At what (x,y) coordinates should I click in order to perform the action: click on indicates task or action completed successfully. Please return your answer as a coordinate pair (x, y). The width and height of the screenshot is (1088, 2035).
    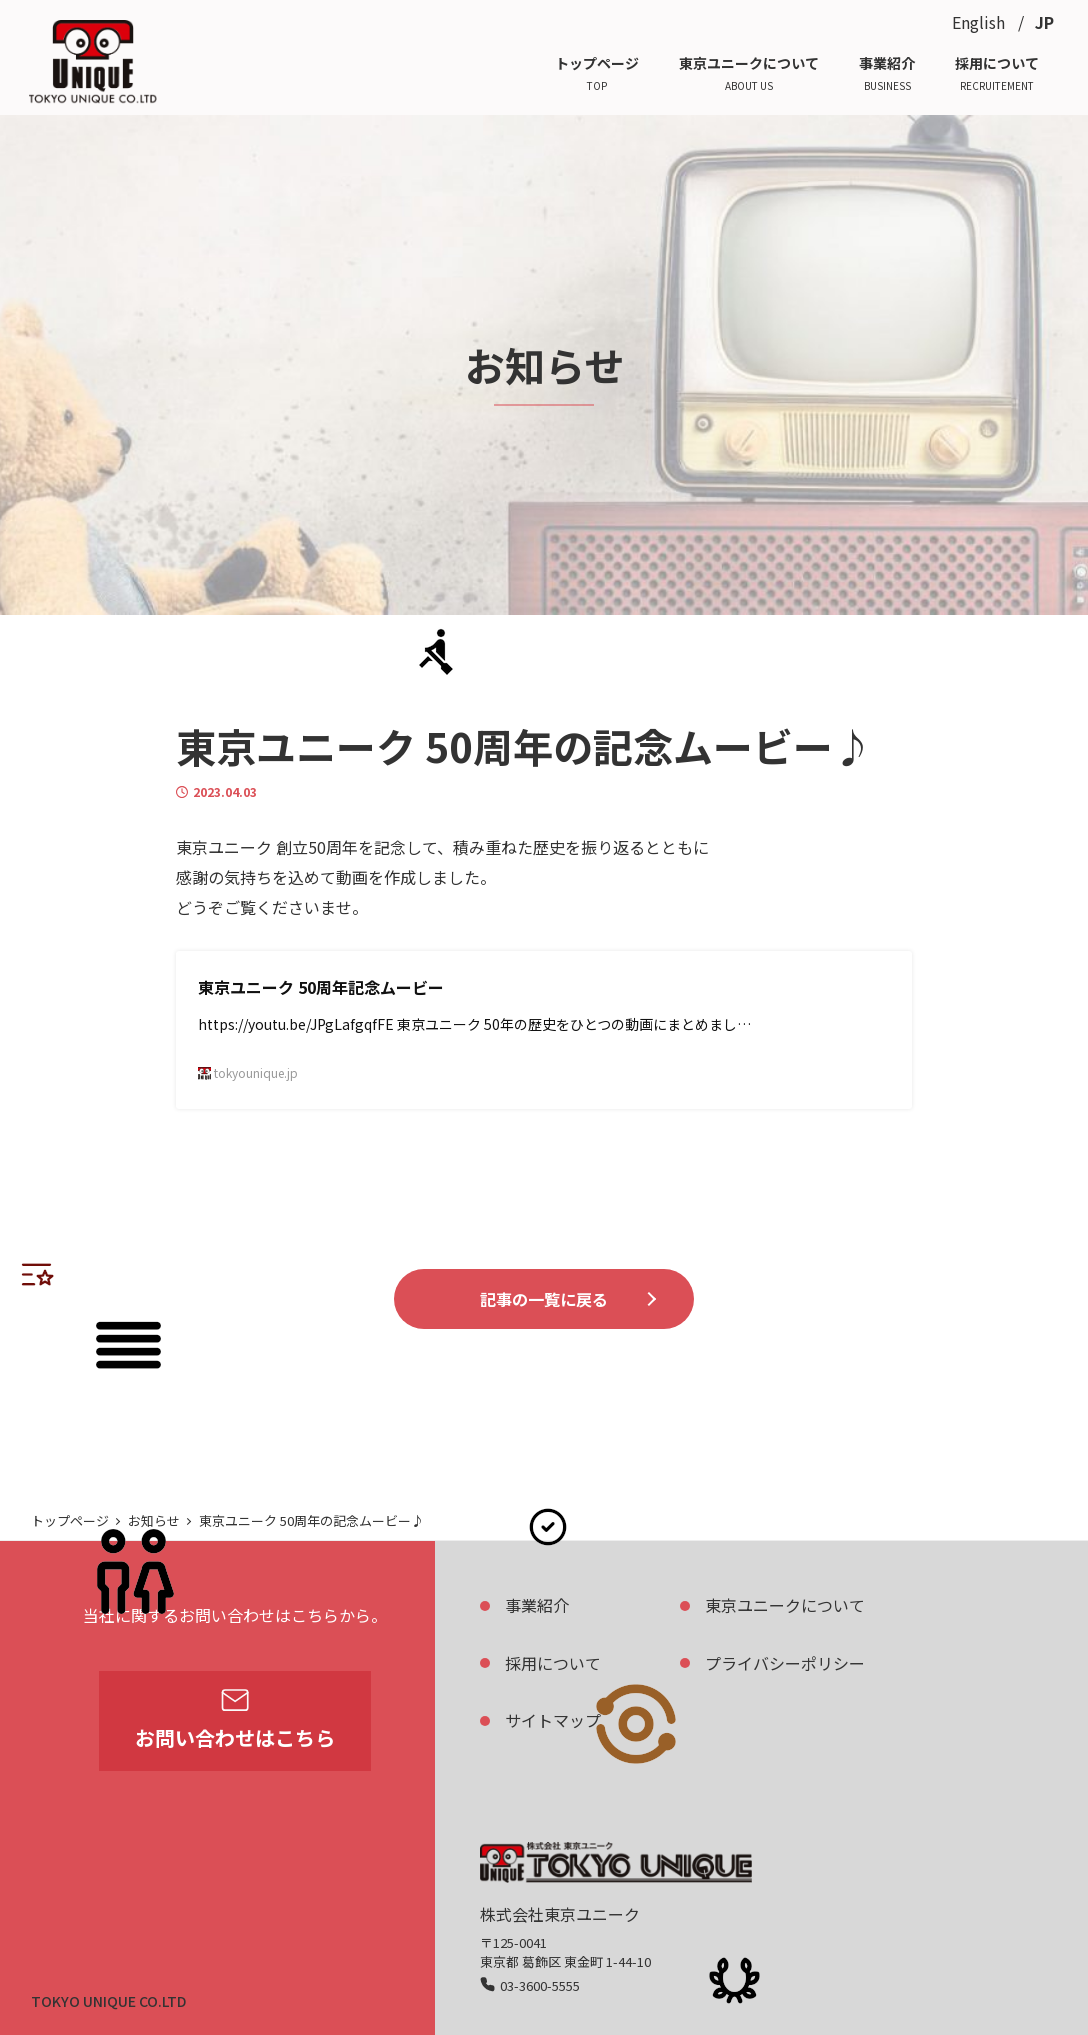
    Looking at the image, I should click on (548, 1527).